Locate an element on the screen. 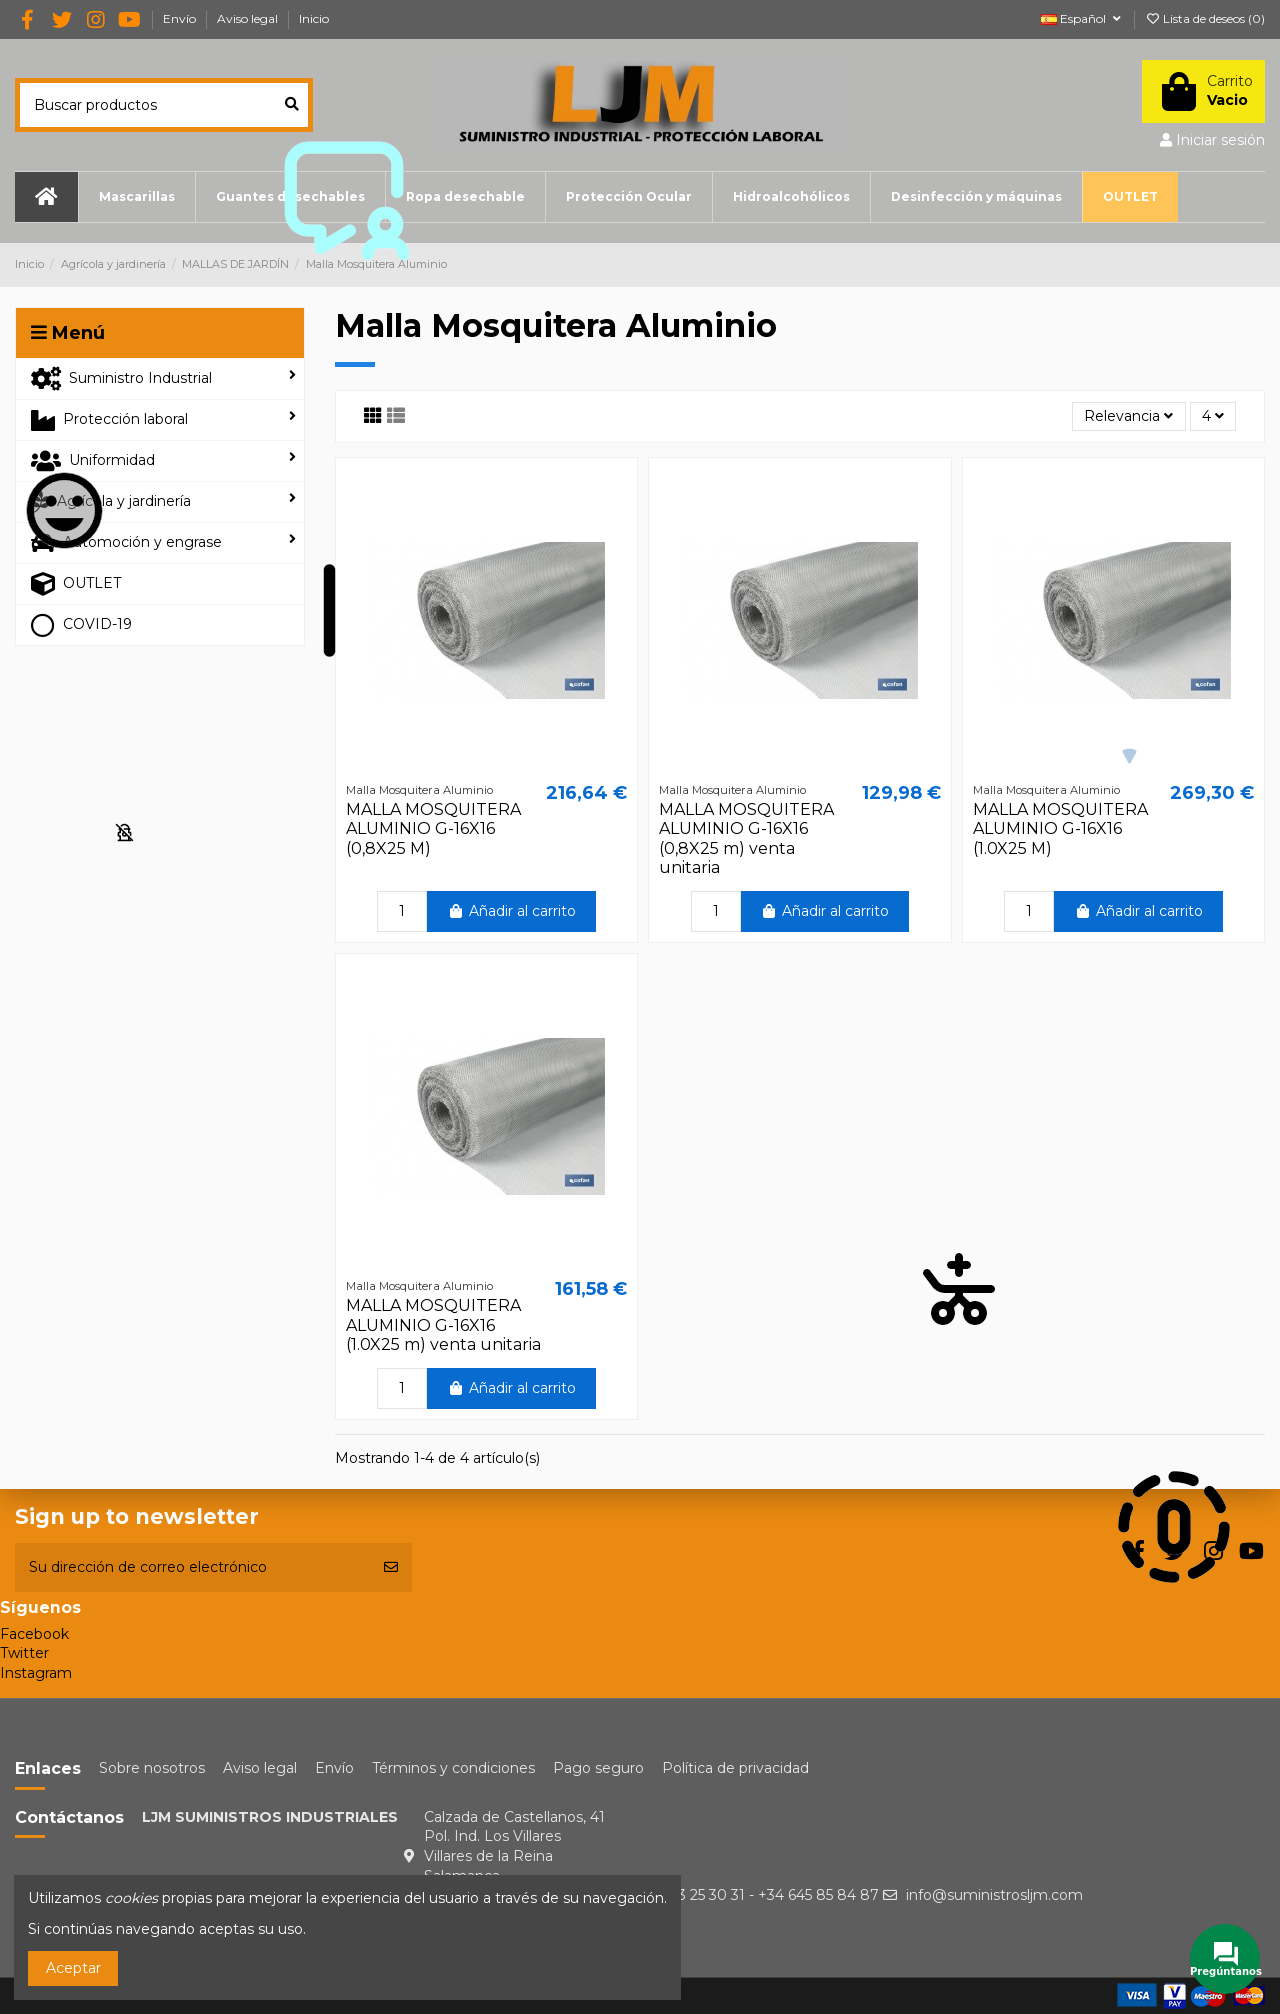  tag people in a photo is located at coordinates (64, 510).